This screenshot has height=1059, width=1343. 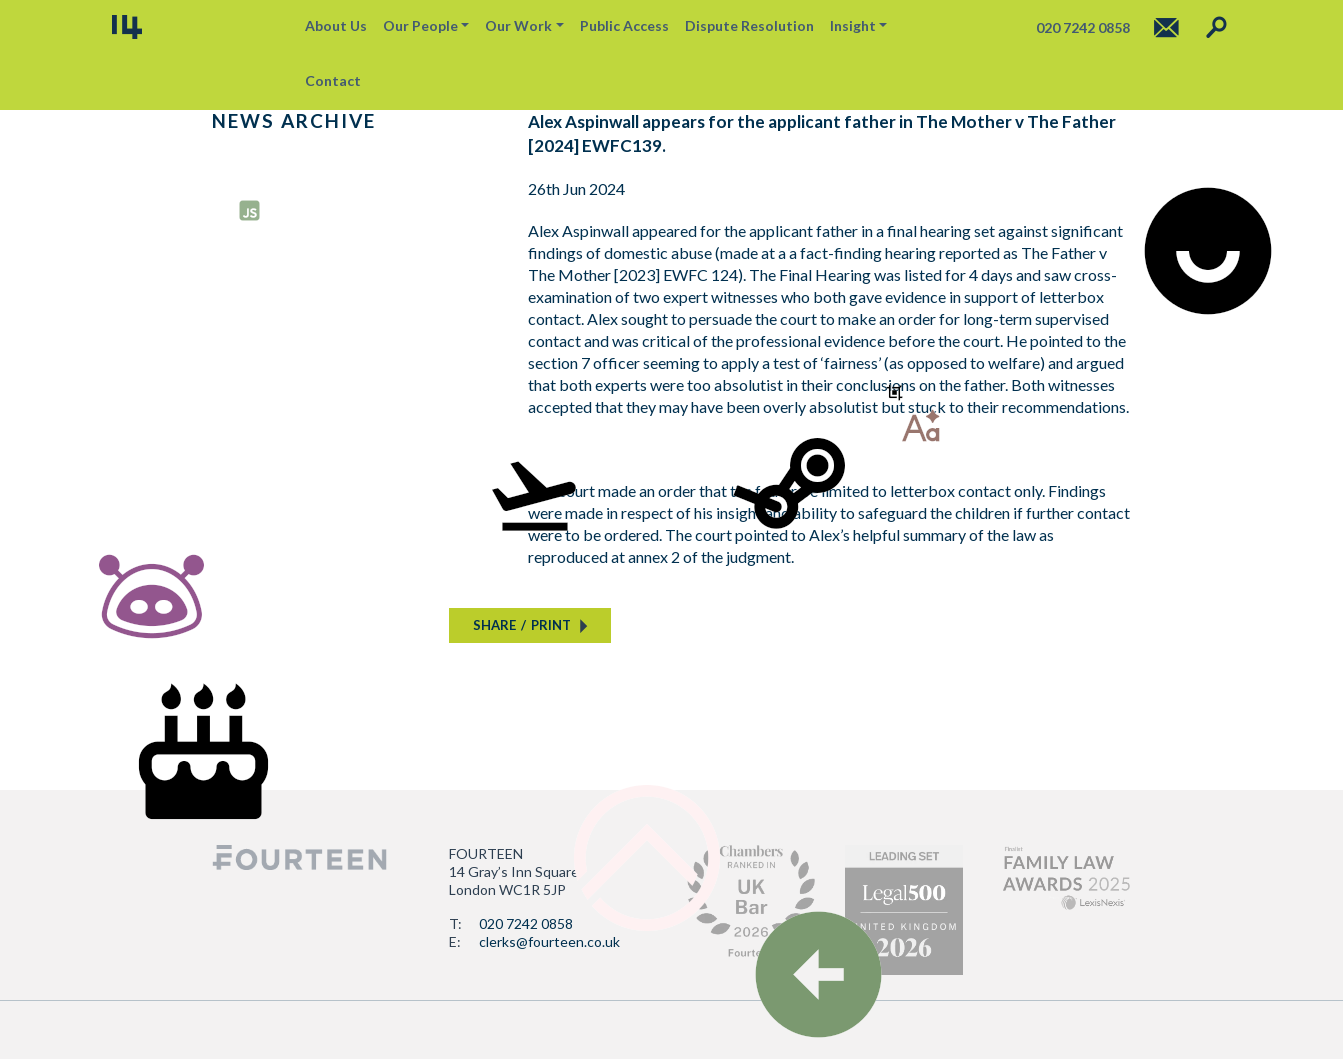 I want to click on open the openHAB smart home dashboard, so click(x=647, y=858).